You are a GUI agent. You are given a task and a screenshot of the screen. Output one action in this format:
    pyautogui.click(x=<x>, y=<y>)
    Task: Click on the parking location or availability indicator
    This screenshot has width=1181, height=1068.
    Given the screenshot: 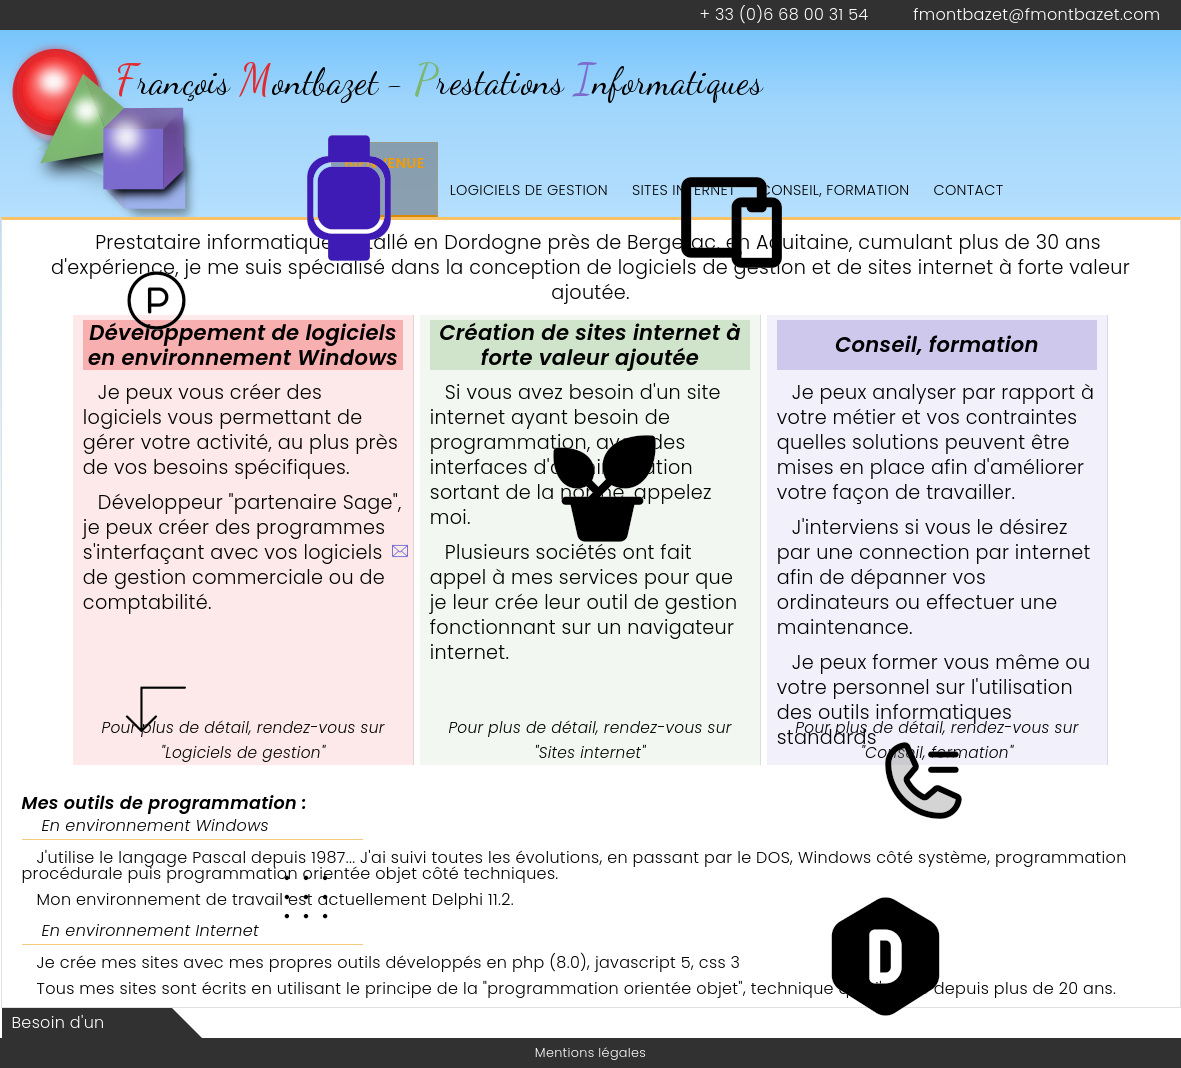 What is the action you would take?
    pyautogui.click(x=156, y=300)
    